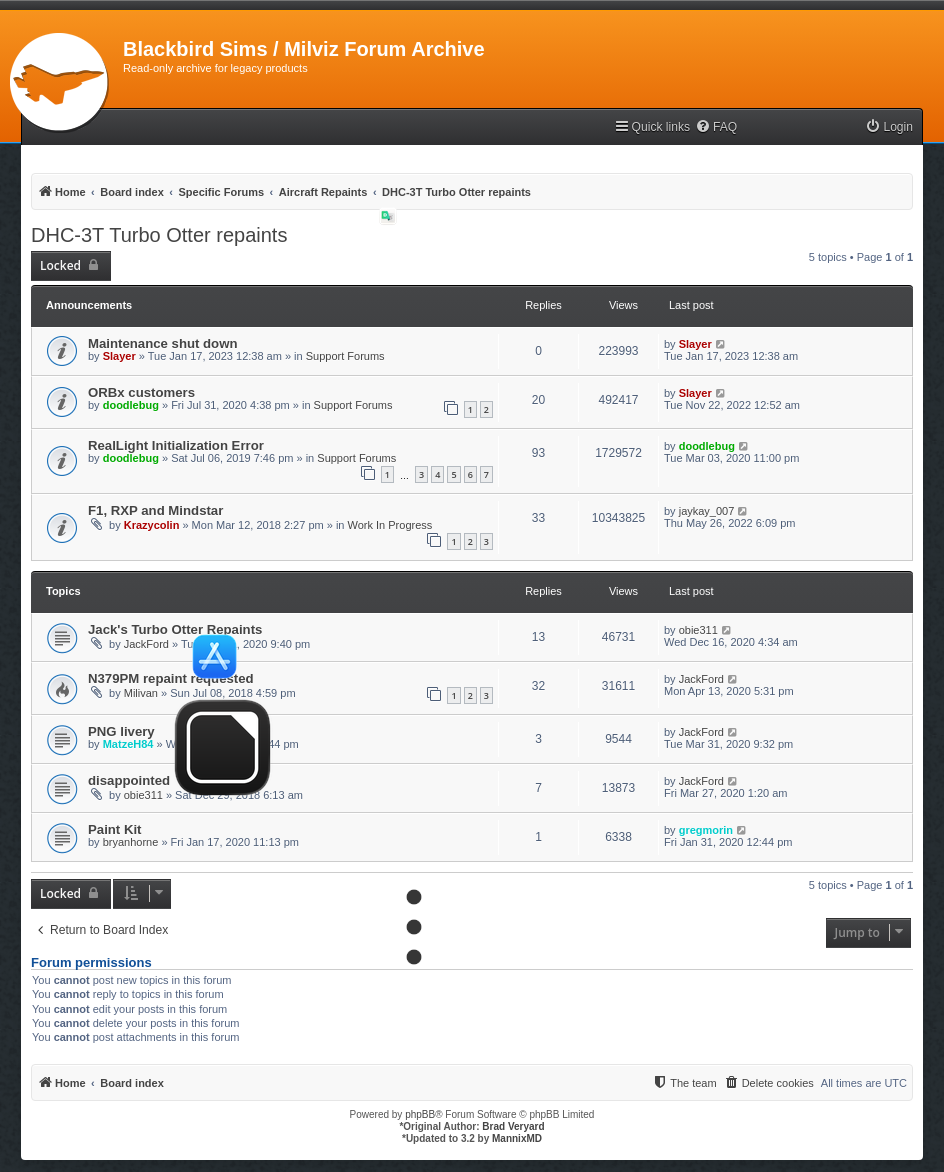 The width and height of the screenshot is (944, 1172). What do you see at coordinates (214, 656) in the screenshot?
I see `open the App Store to browse and download apps` at bounding box center [214, 656].